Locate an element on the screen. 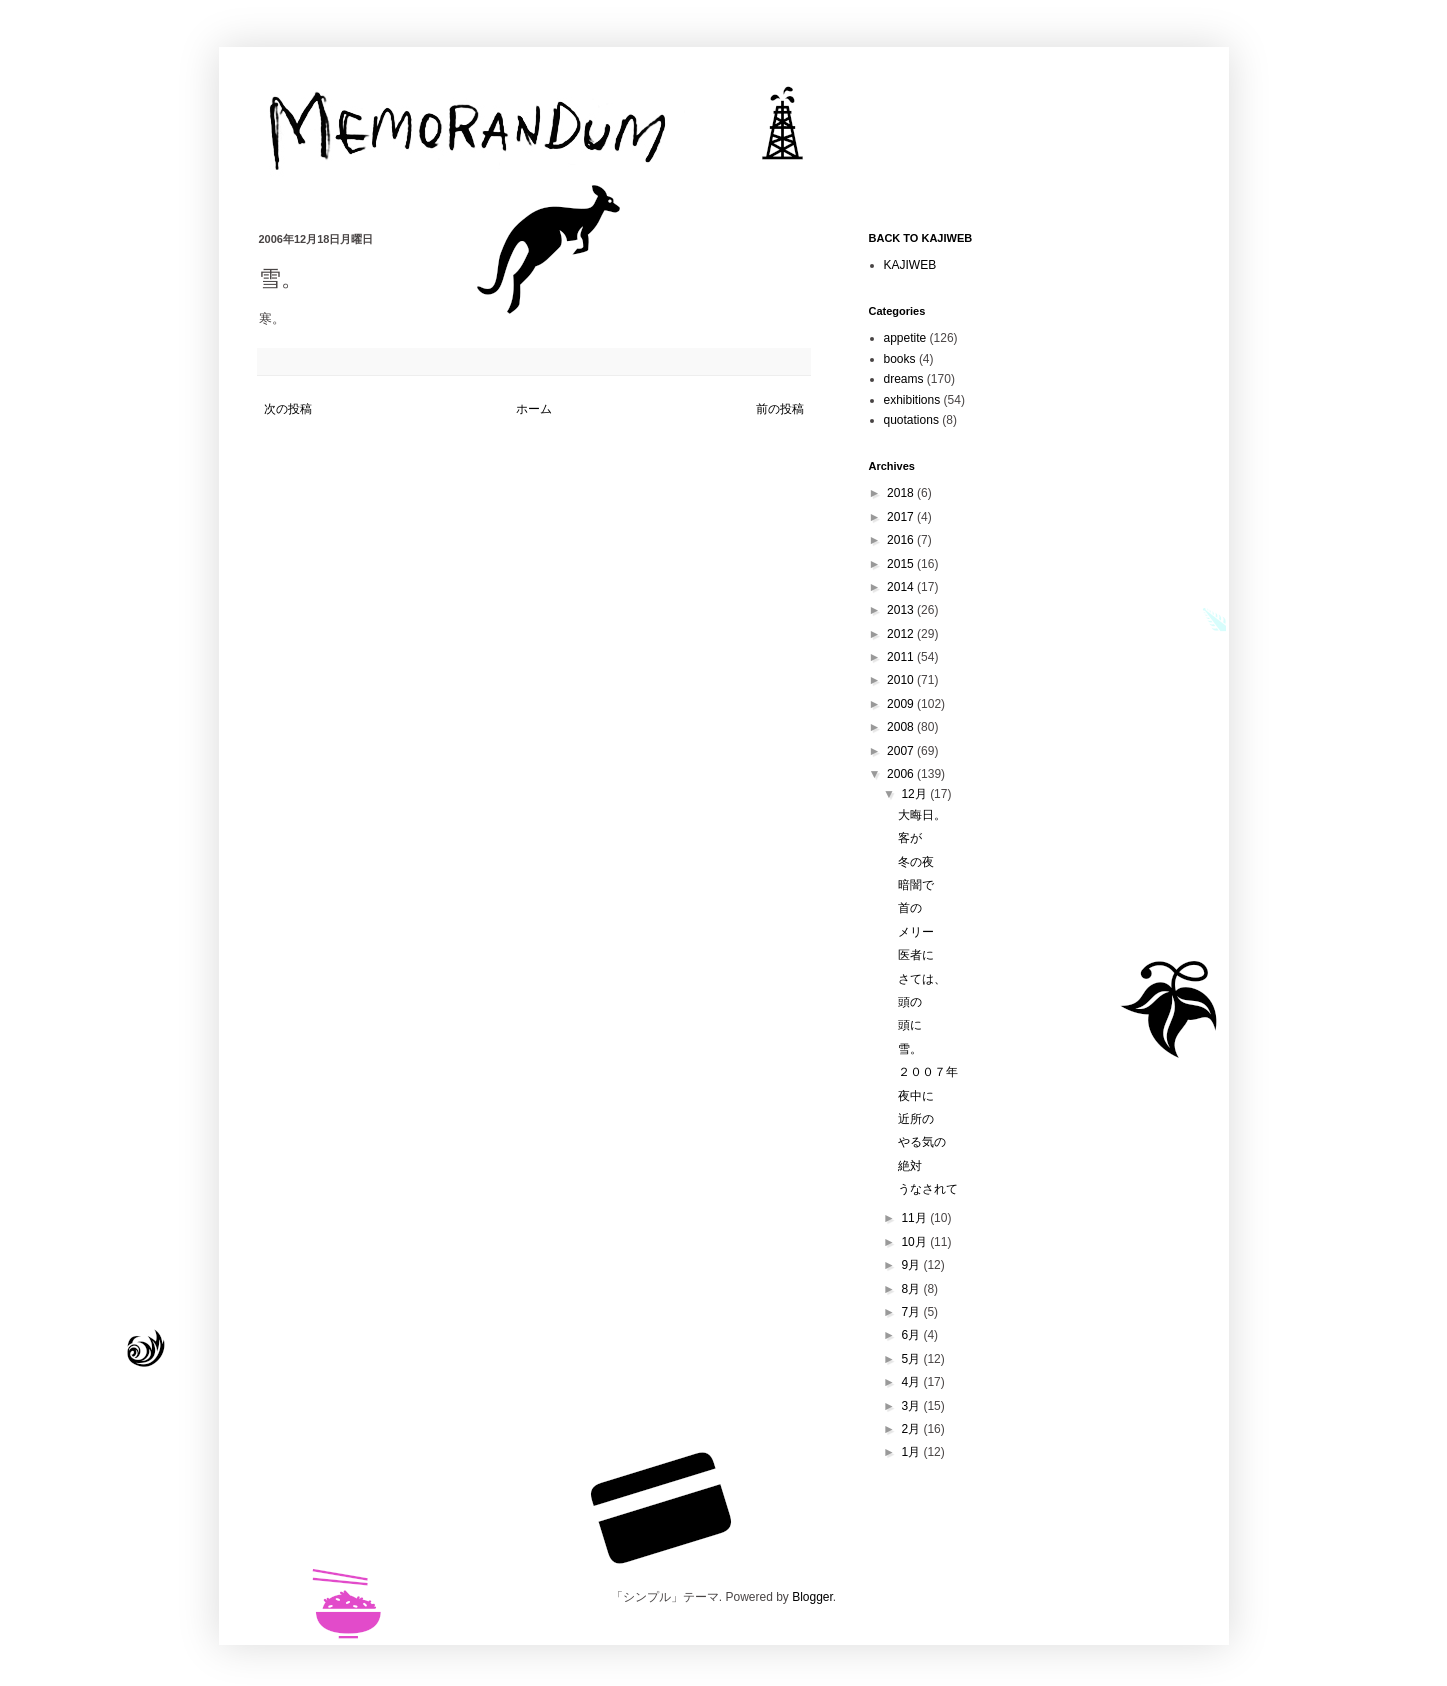 The width and height of the screenshot is (1447, 1686). swipe or tap your card to pay is located at coordinates (661, 1508).